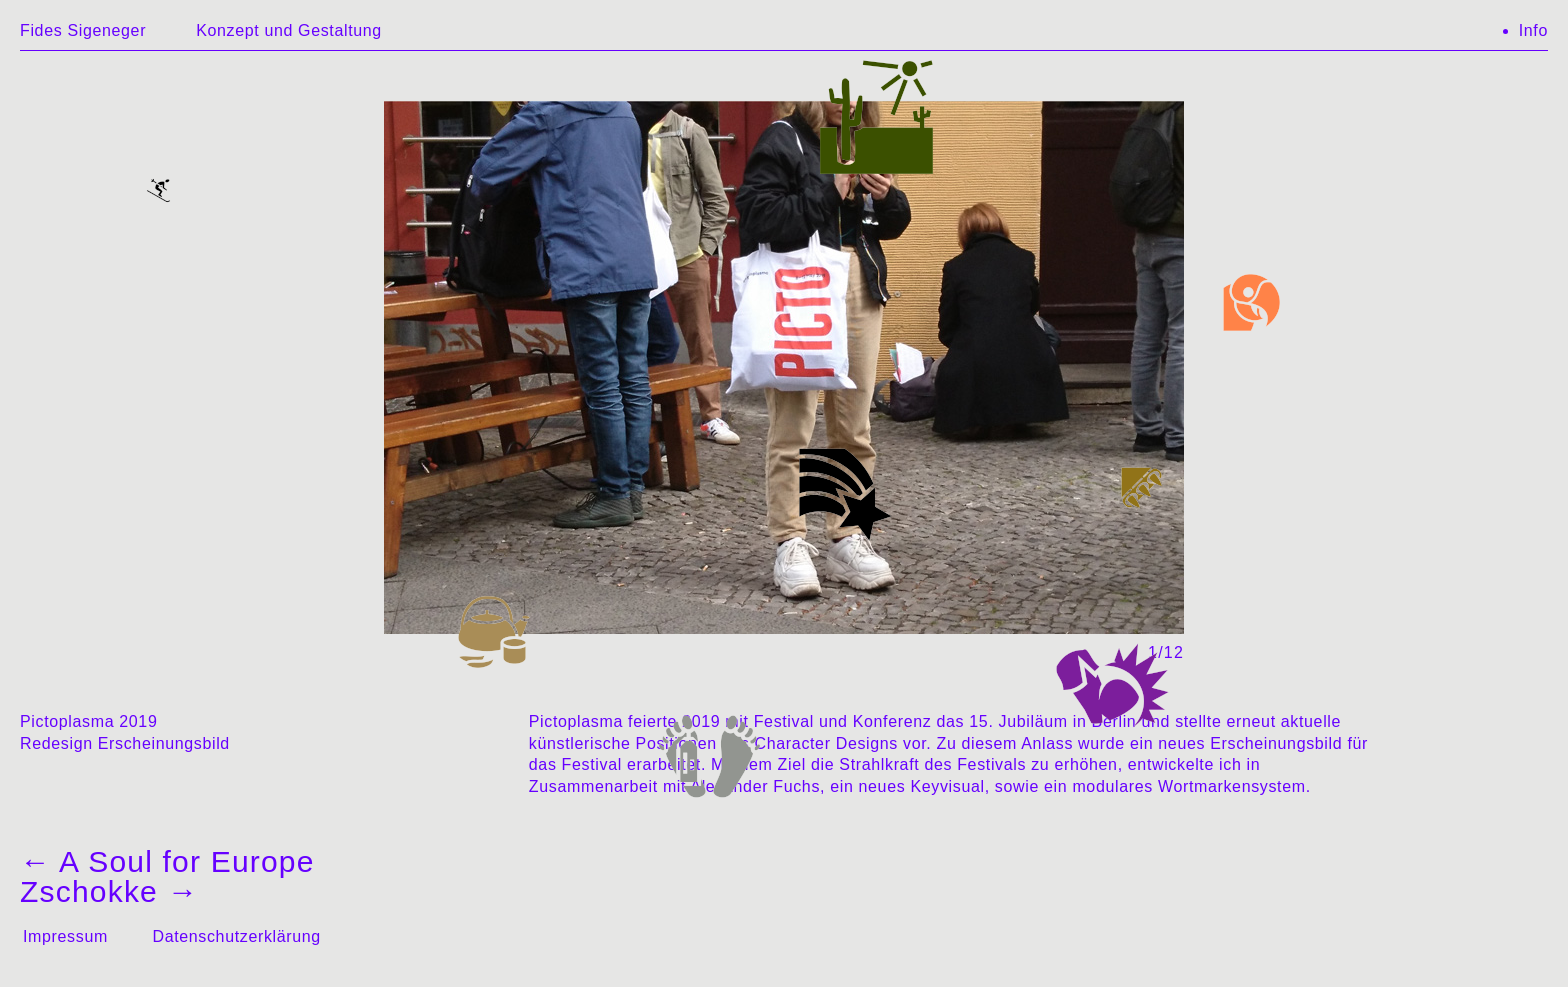 The width and height of the screenshot is (1568, 987). I want to click on kick attack action in a game, so click(1112, 685).